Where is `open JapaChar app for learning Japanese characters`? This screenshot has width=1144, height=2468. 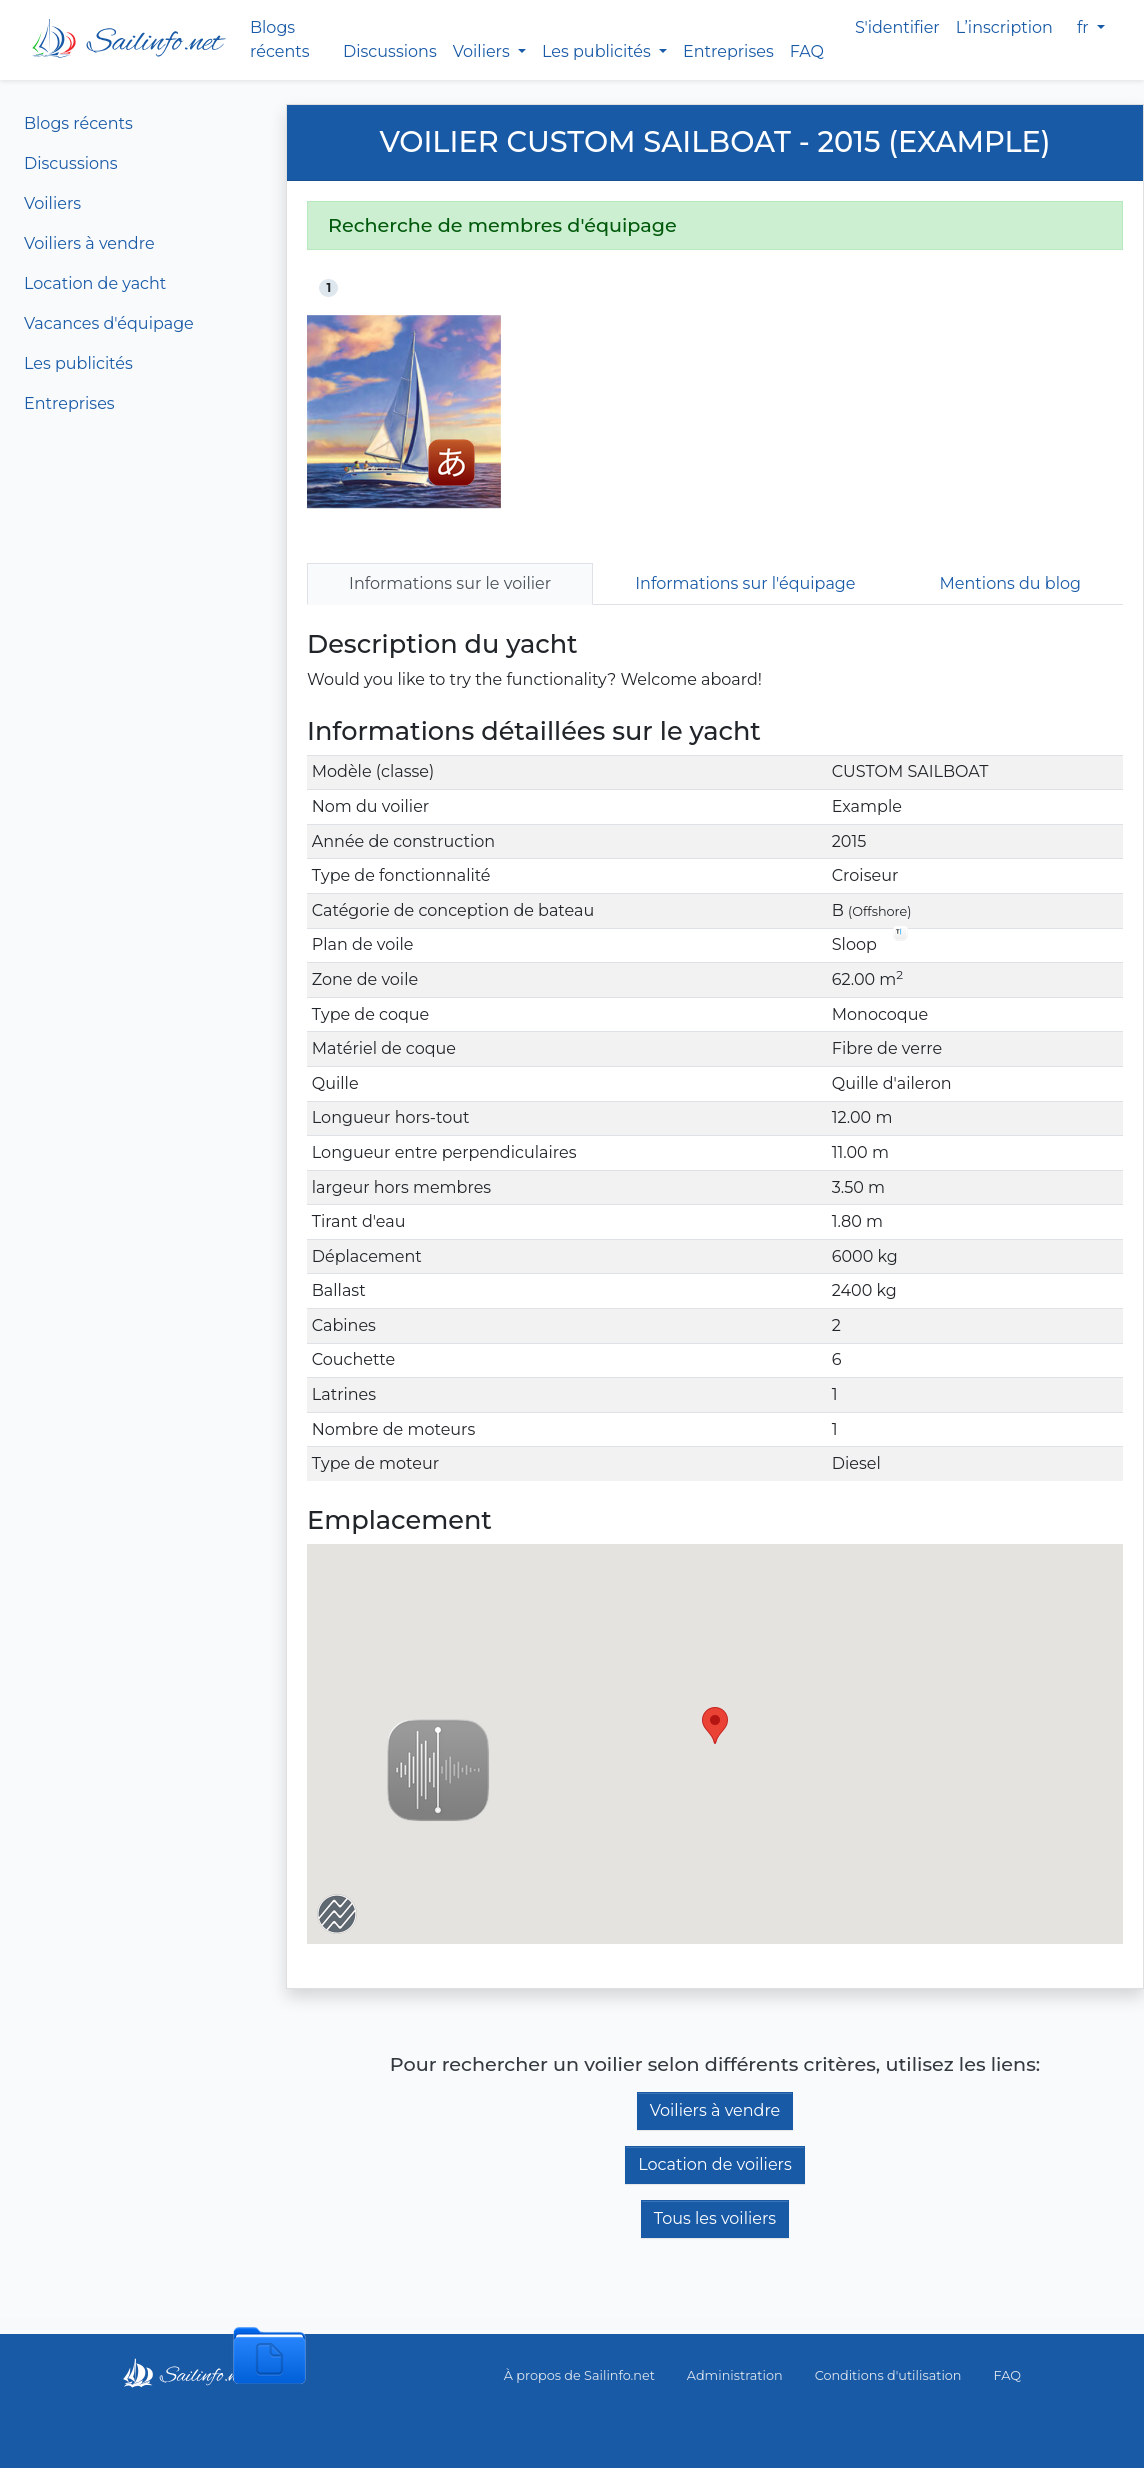 open JapaChar app for learning Japanese characters is located at coordinates (451, 462).